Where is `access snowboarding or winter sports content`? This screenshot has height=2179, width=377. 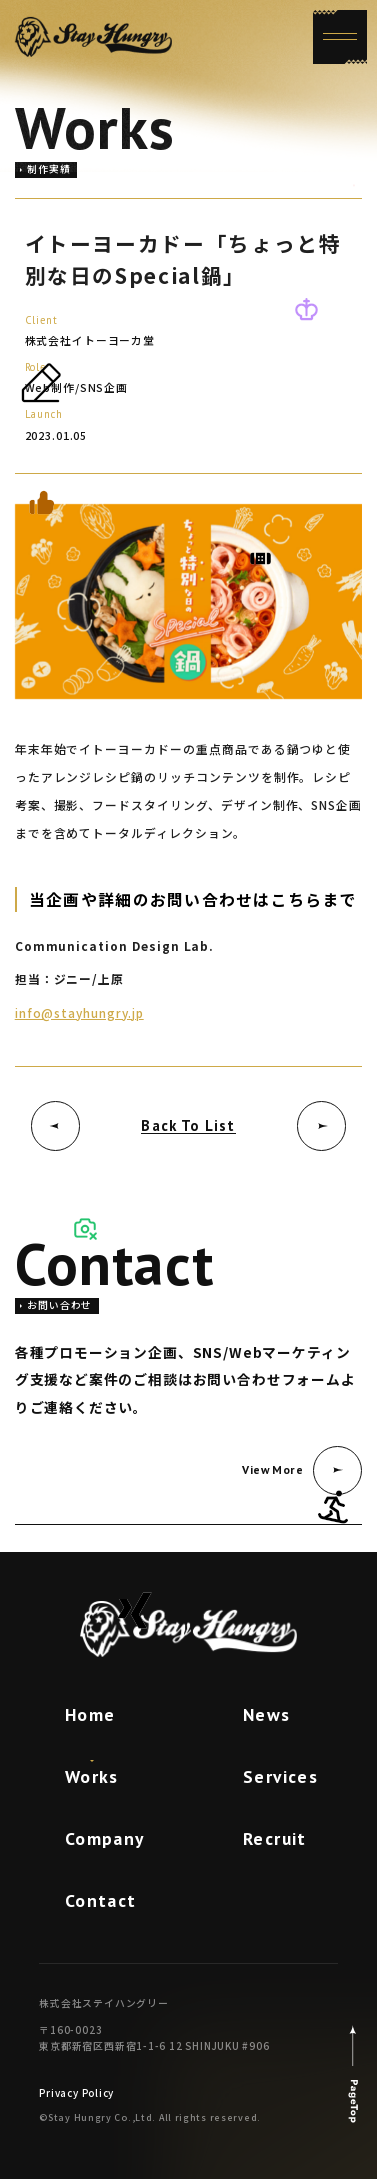
access snowboarding or winter sports content is located at coordinates (333, 1507).